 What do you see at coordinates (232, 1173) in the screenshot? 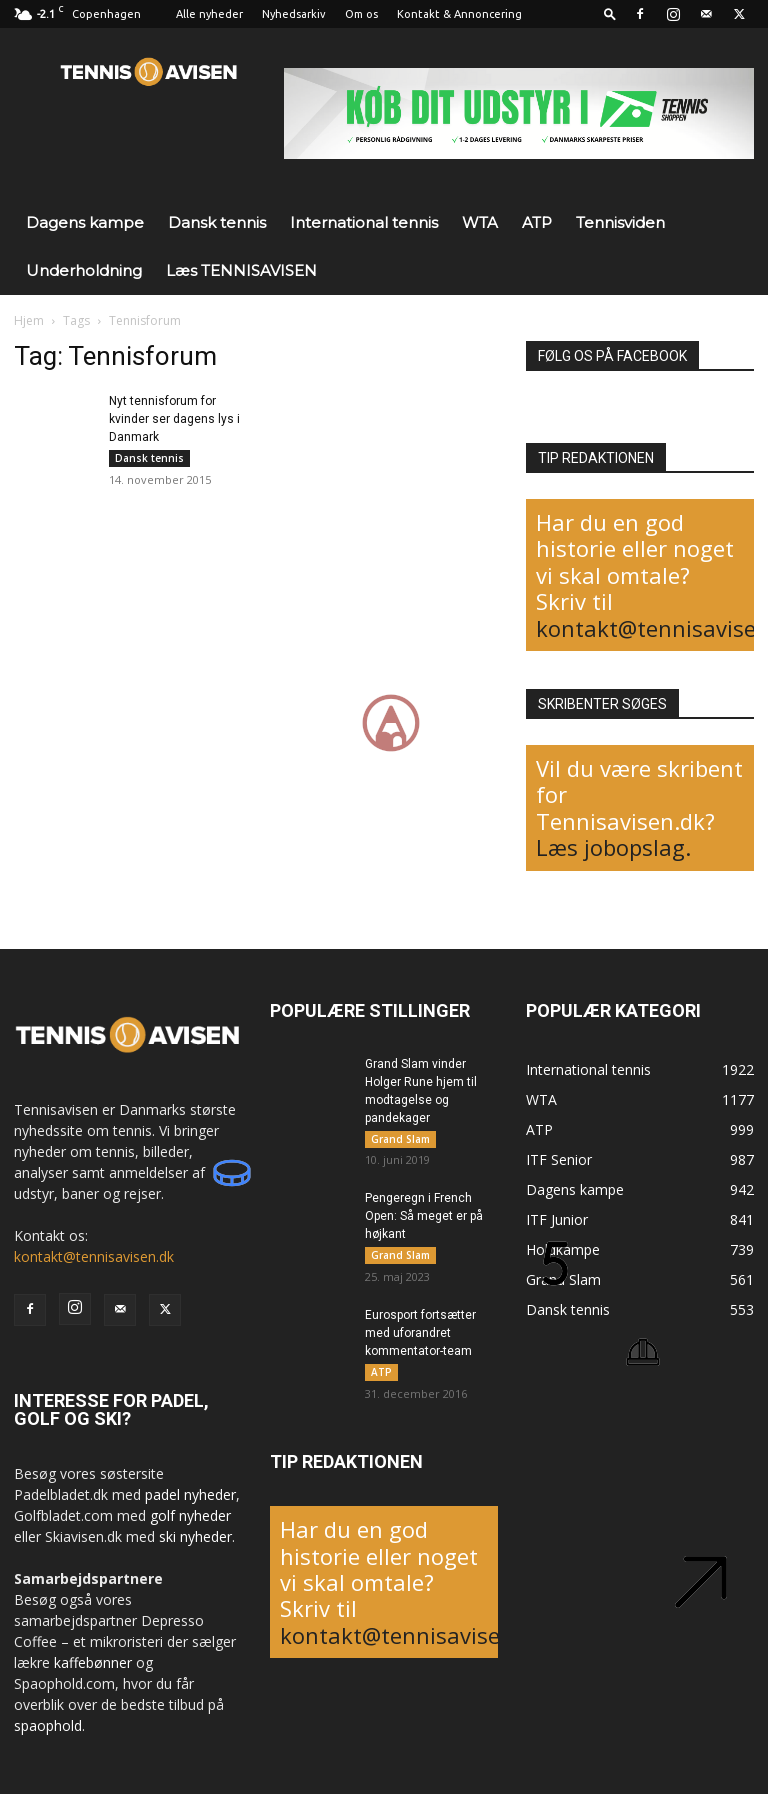
I see `view your coin balance or currency` at bounding box center [232, 1173].